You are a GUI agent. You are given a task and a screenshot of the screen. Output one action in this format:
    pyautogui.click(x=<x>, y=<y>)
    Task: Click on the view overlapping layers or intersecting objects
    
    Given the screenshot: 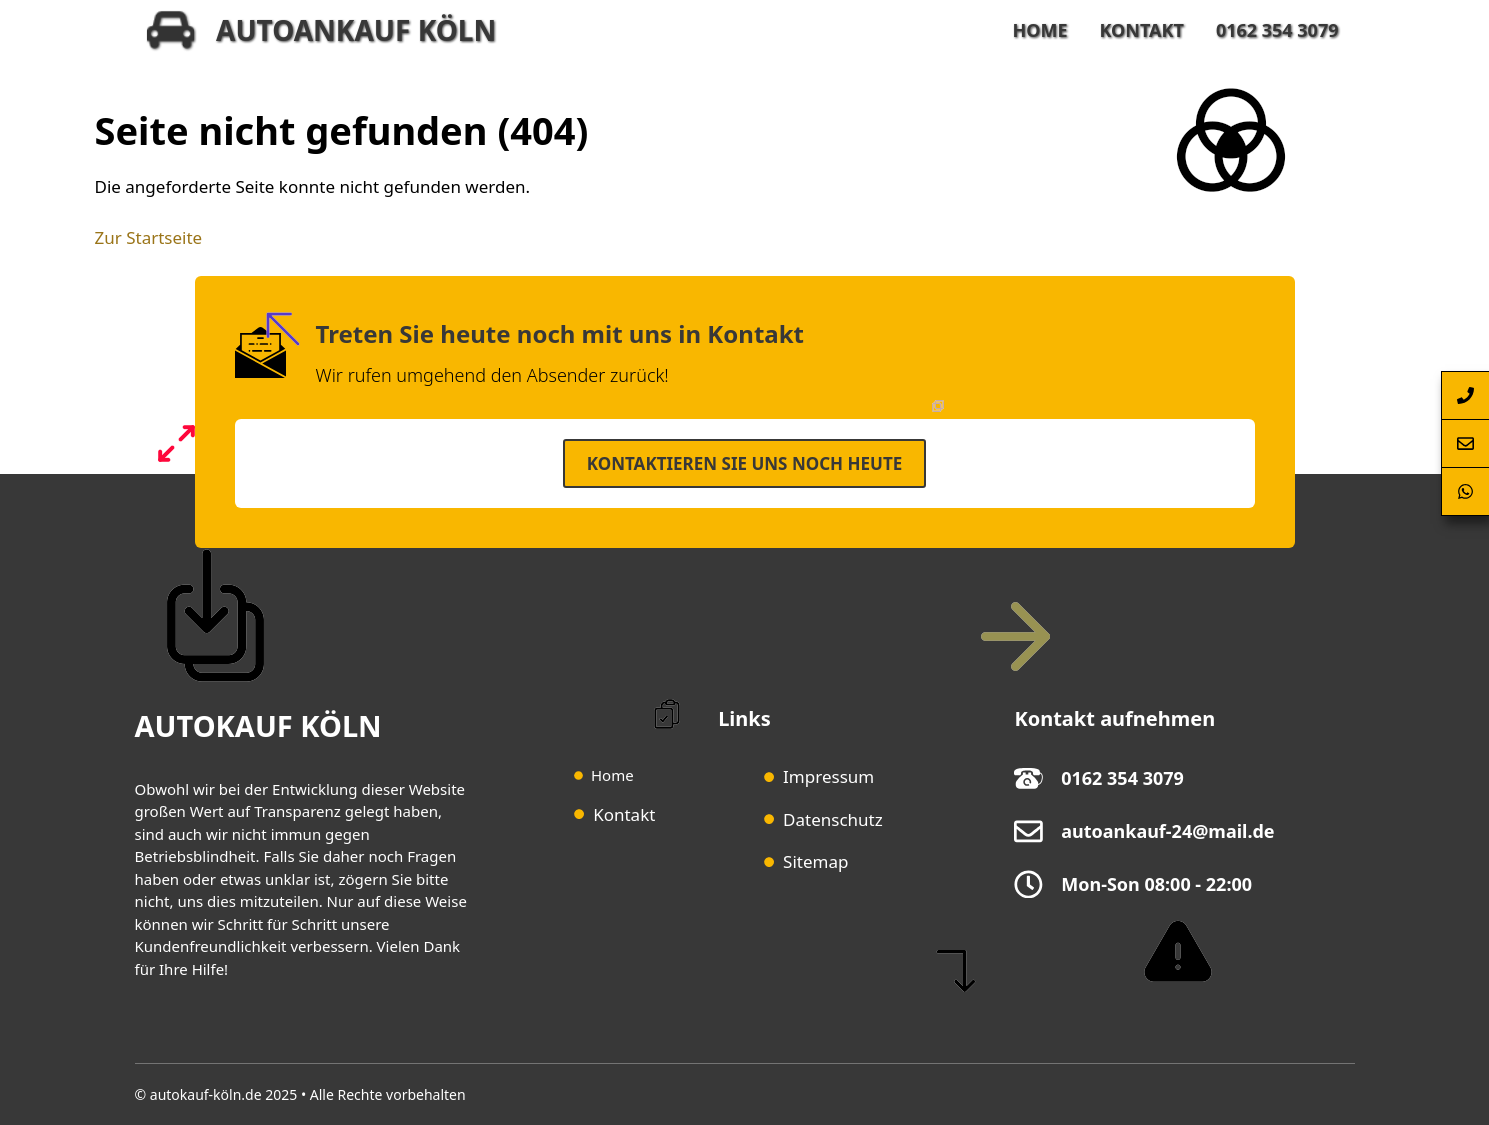 What is the action you would take?
    pyautogui.click(x=938, y=406)
    